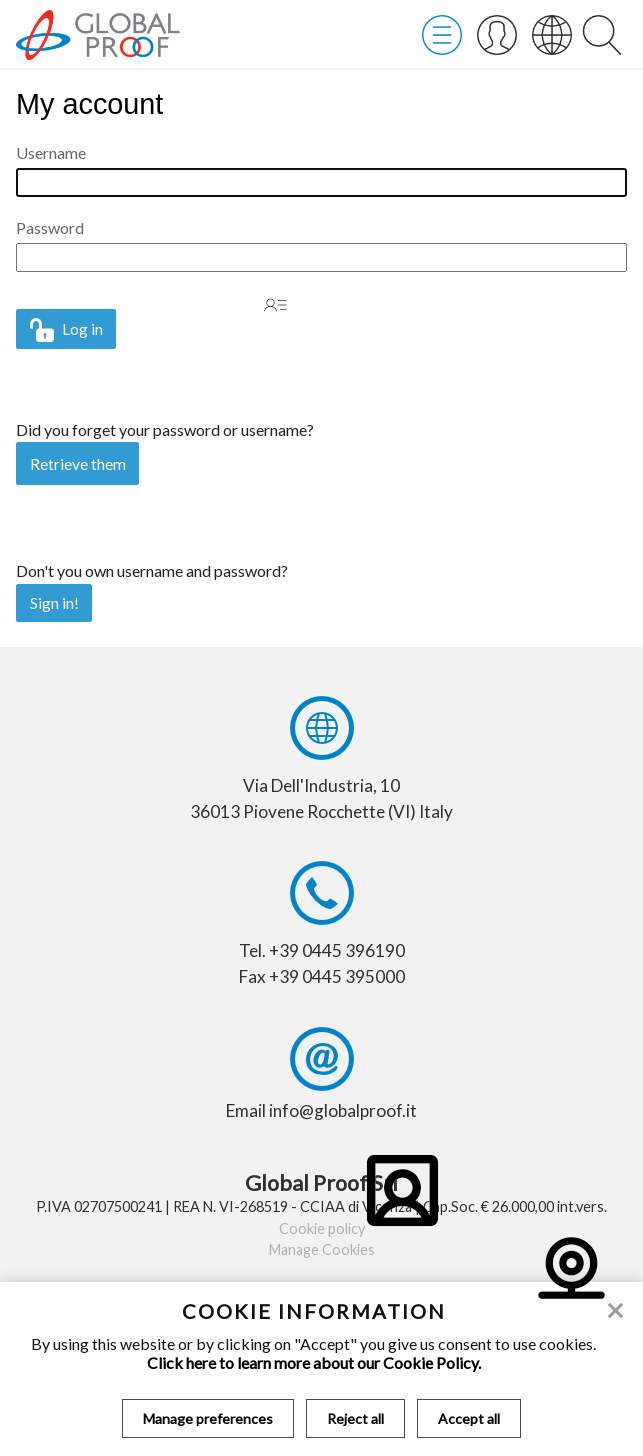 The width and height of the screenshot is (643, 1456). Describe the element at coordinates (275, 305) in the screenshot. I see `view user list or directory` at that location.